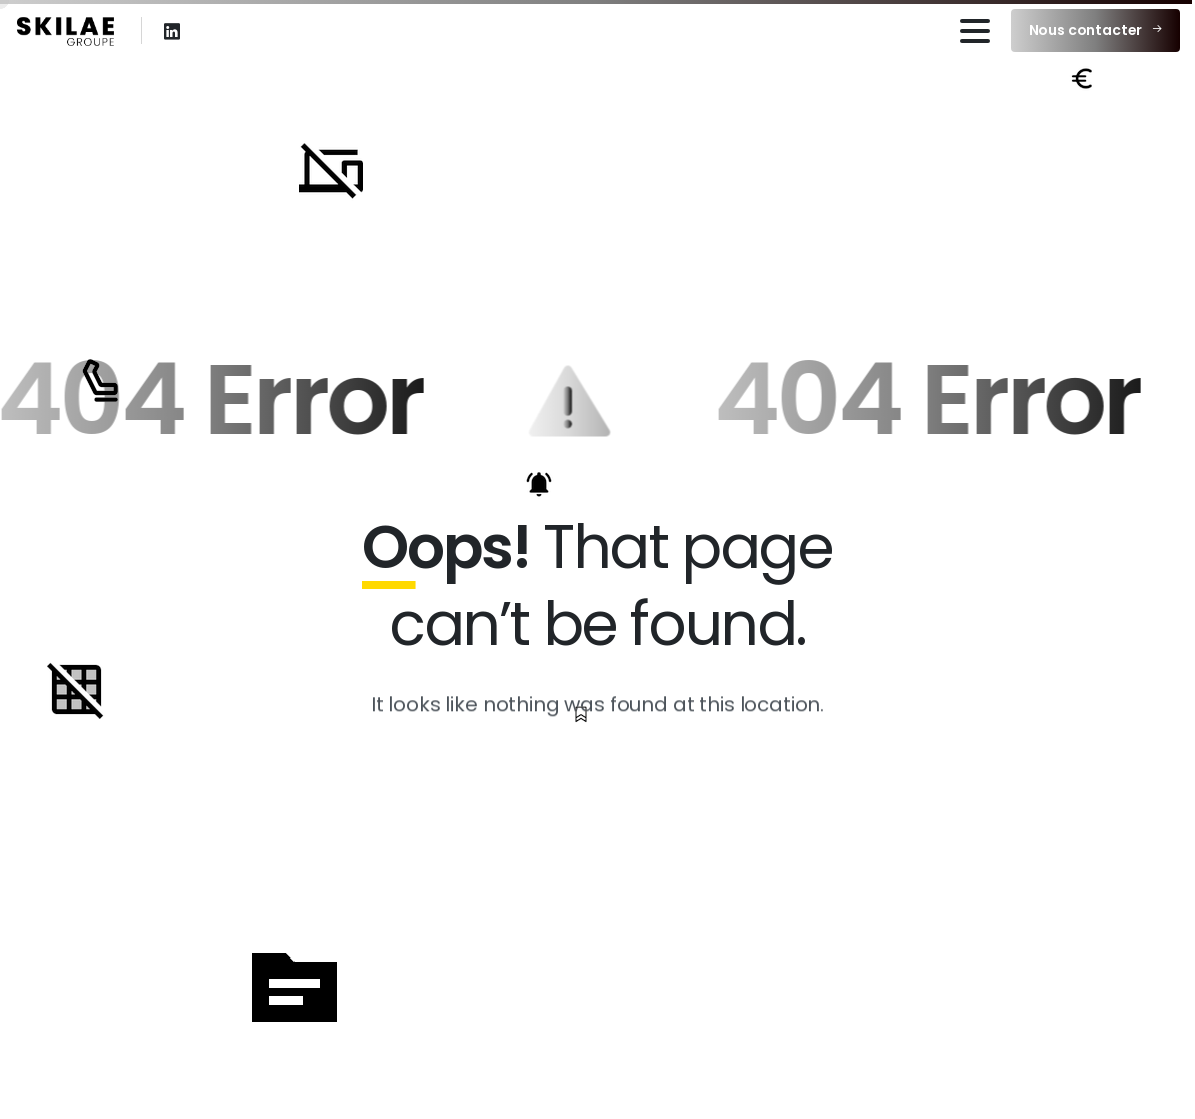 This screenshot has width=1195, height=1119. Describe the element at coordinates (1082, 78) in the screenshot. I see `view price in euros` at that location.